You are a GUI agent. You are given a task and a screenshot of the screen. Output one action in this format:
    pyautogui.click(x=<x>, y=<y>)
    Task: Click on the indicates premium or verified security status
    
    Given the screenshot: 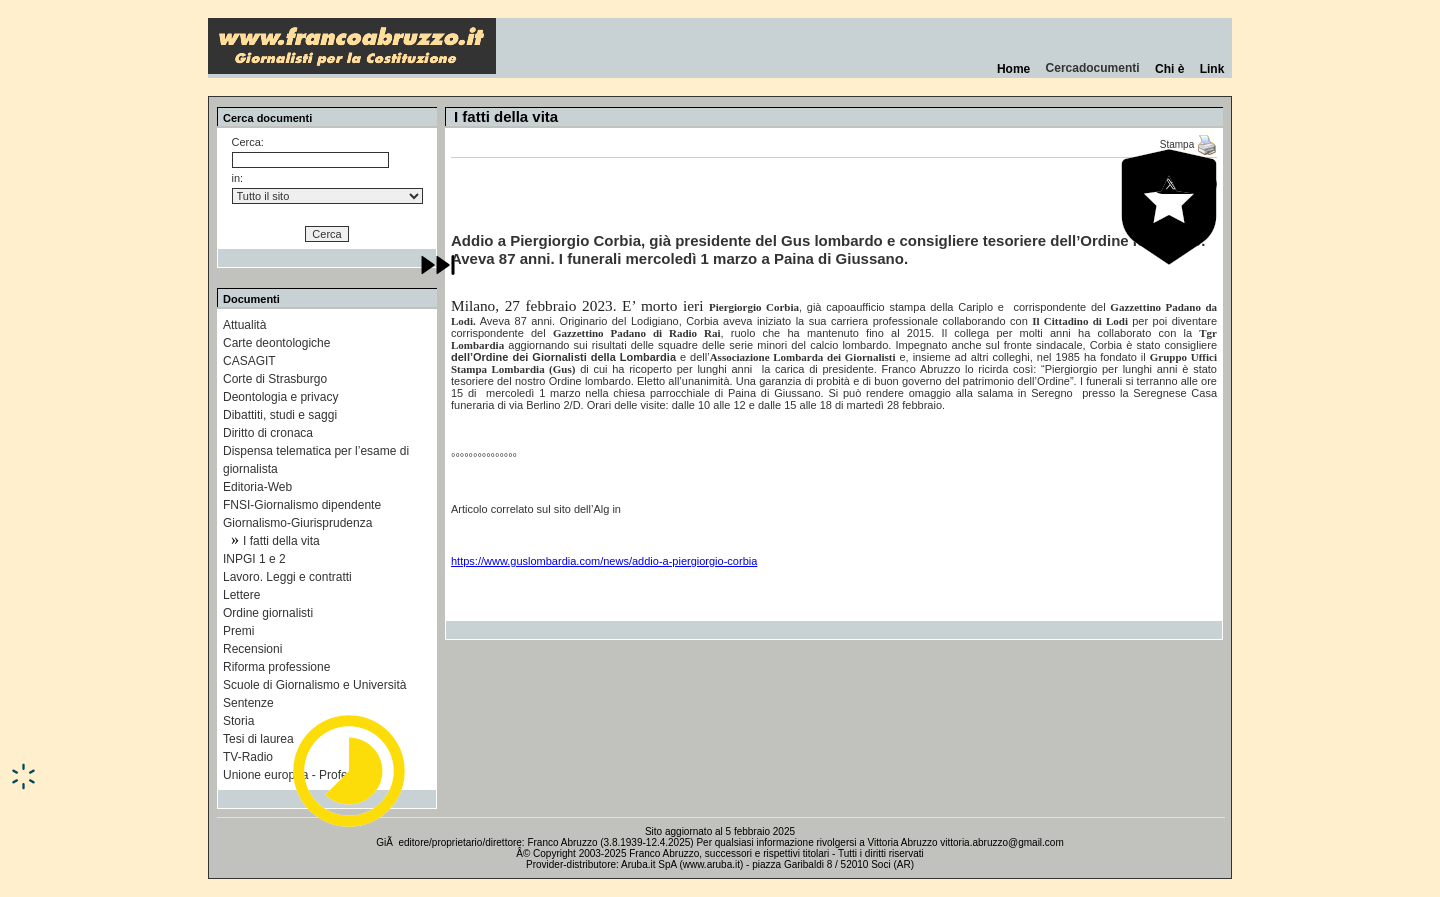 What is the action you would take?
    pyautogui.click(x=1169, y=207)
    